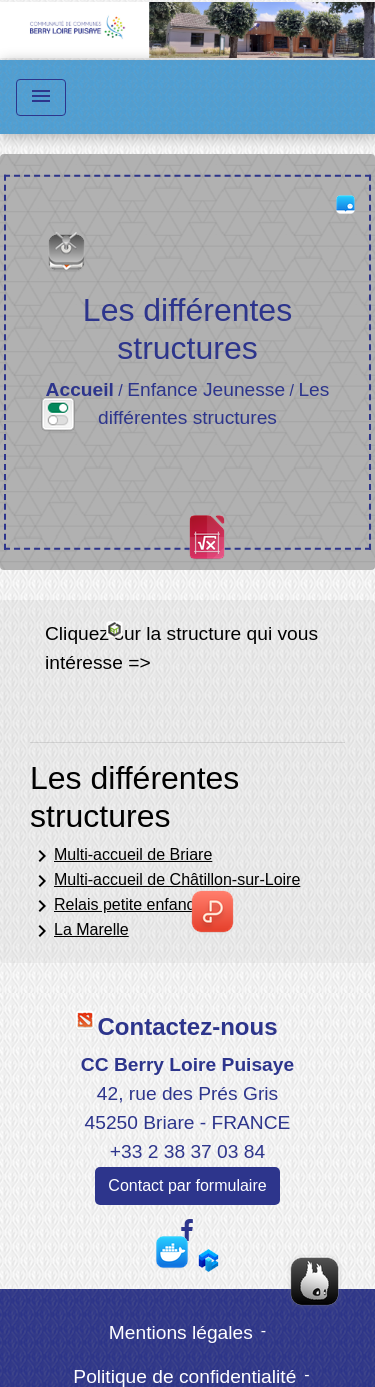  Describe the element at coordinates (85, 1020) in the screenshot. I see `launch Dota 2 game` at that location.